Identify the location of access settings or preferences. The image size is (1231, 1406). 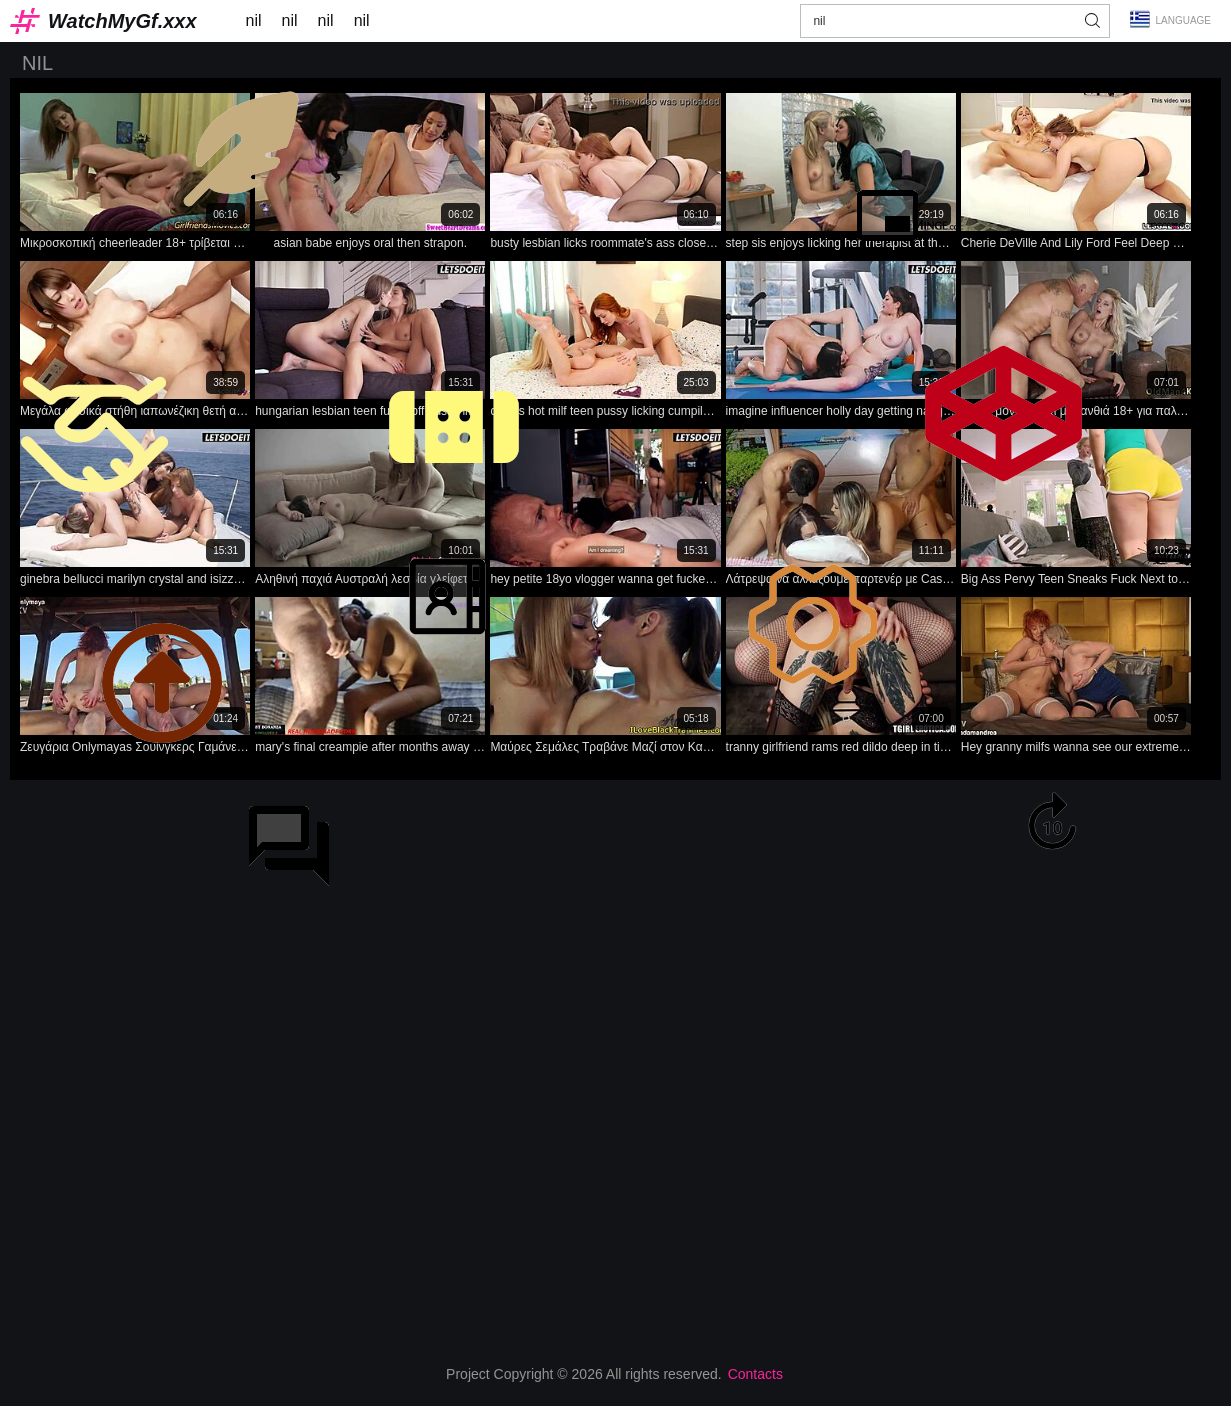
(813, 624).